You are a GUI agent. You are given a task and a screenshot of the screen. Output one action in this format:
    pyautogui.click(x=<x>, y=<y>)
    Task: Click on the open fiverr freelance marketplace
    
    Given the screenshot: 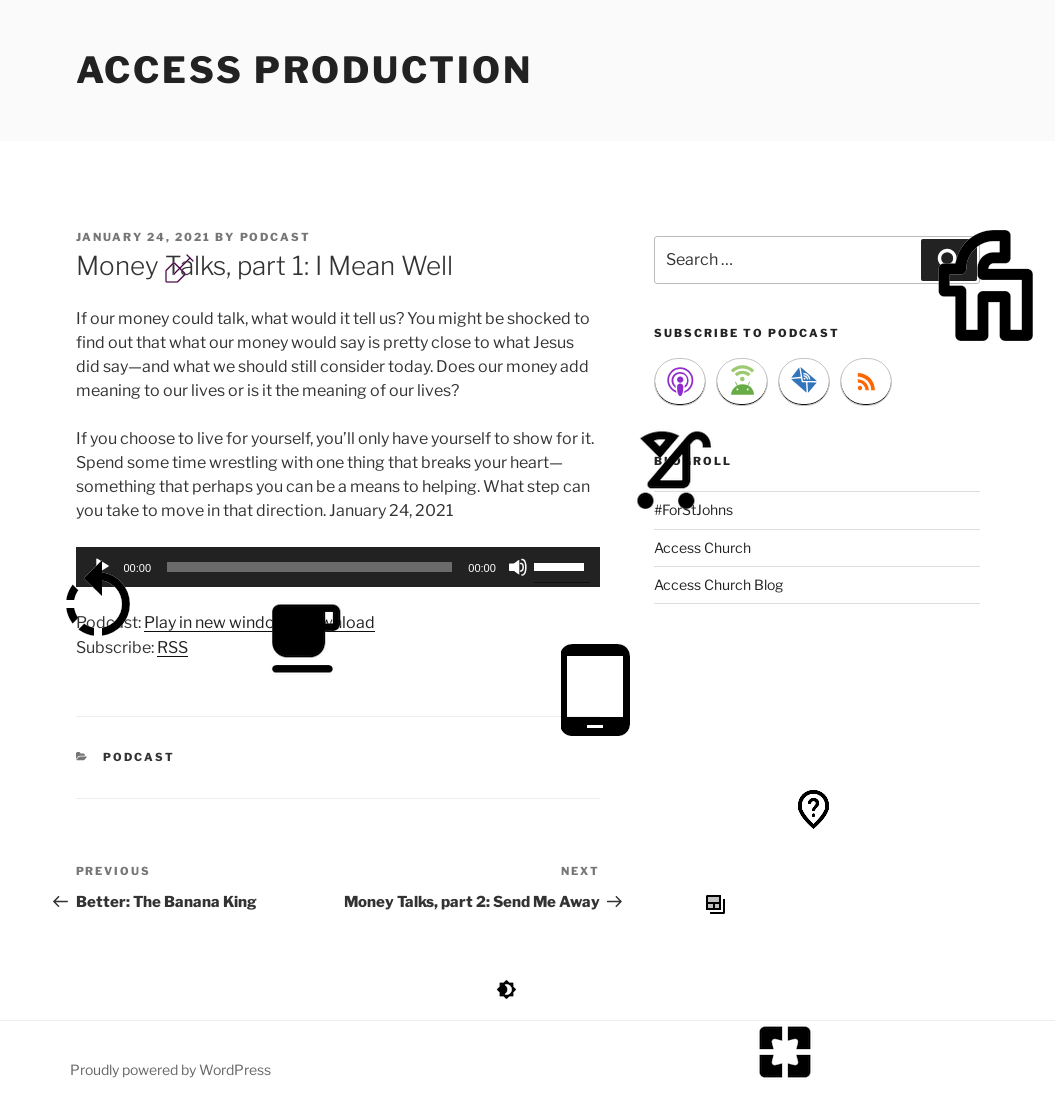 What is the action you would take?
    pyautogui.click(x=988, y=285)
    